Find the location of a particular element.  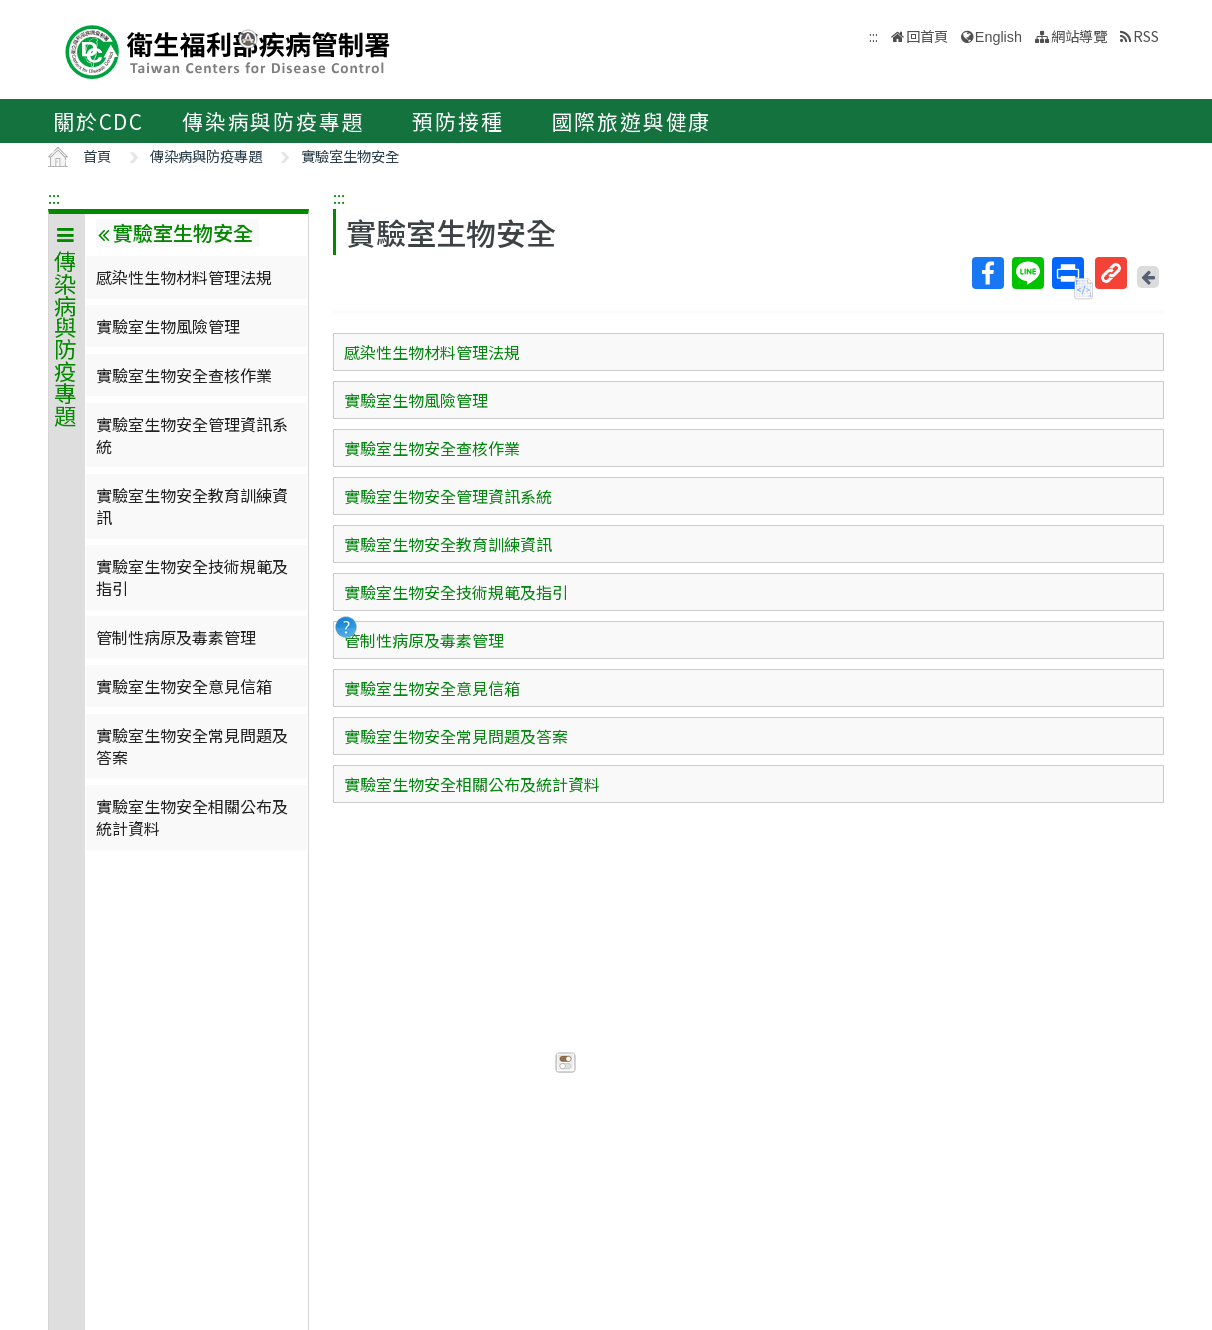

open help or support documentation is located at coordinates (346, 627).